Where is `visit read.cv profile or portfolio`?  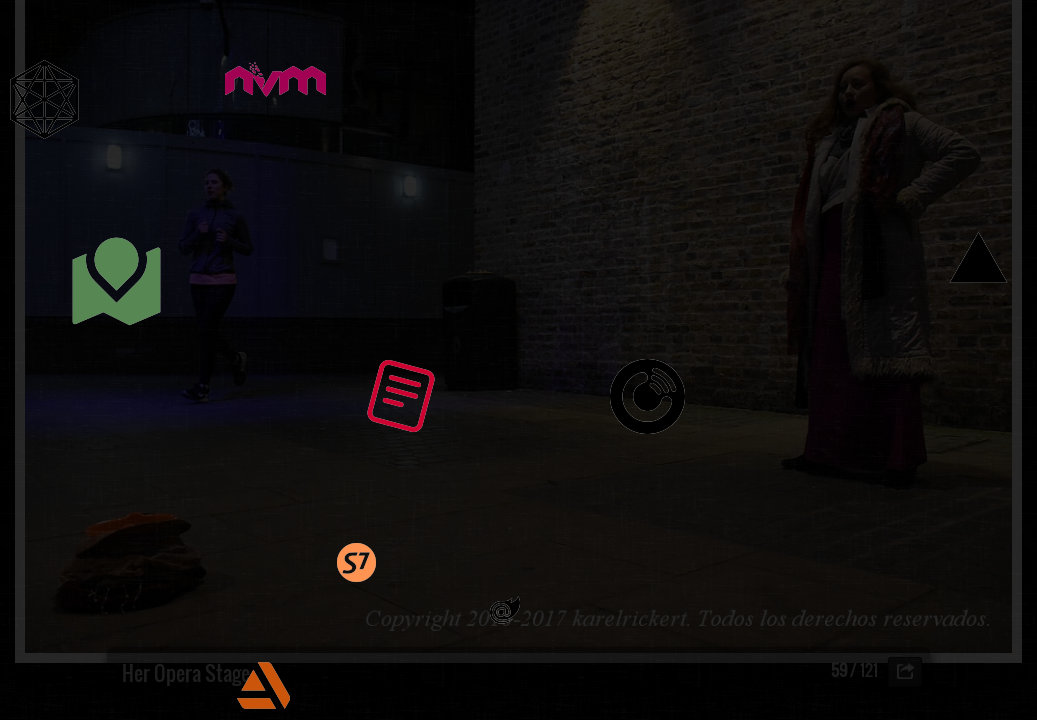 visit read.cv profile or portfolio is located at coordinates (401, 396).